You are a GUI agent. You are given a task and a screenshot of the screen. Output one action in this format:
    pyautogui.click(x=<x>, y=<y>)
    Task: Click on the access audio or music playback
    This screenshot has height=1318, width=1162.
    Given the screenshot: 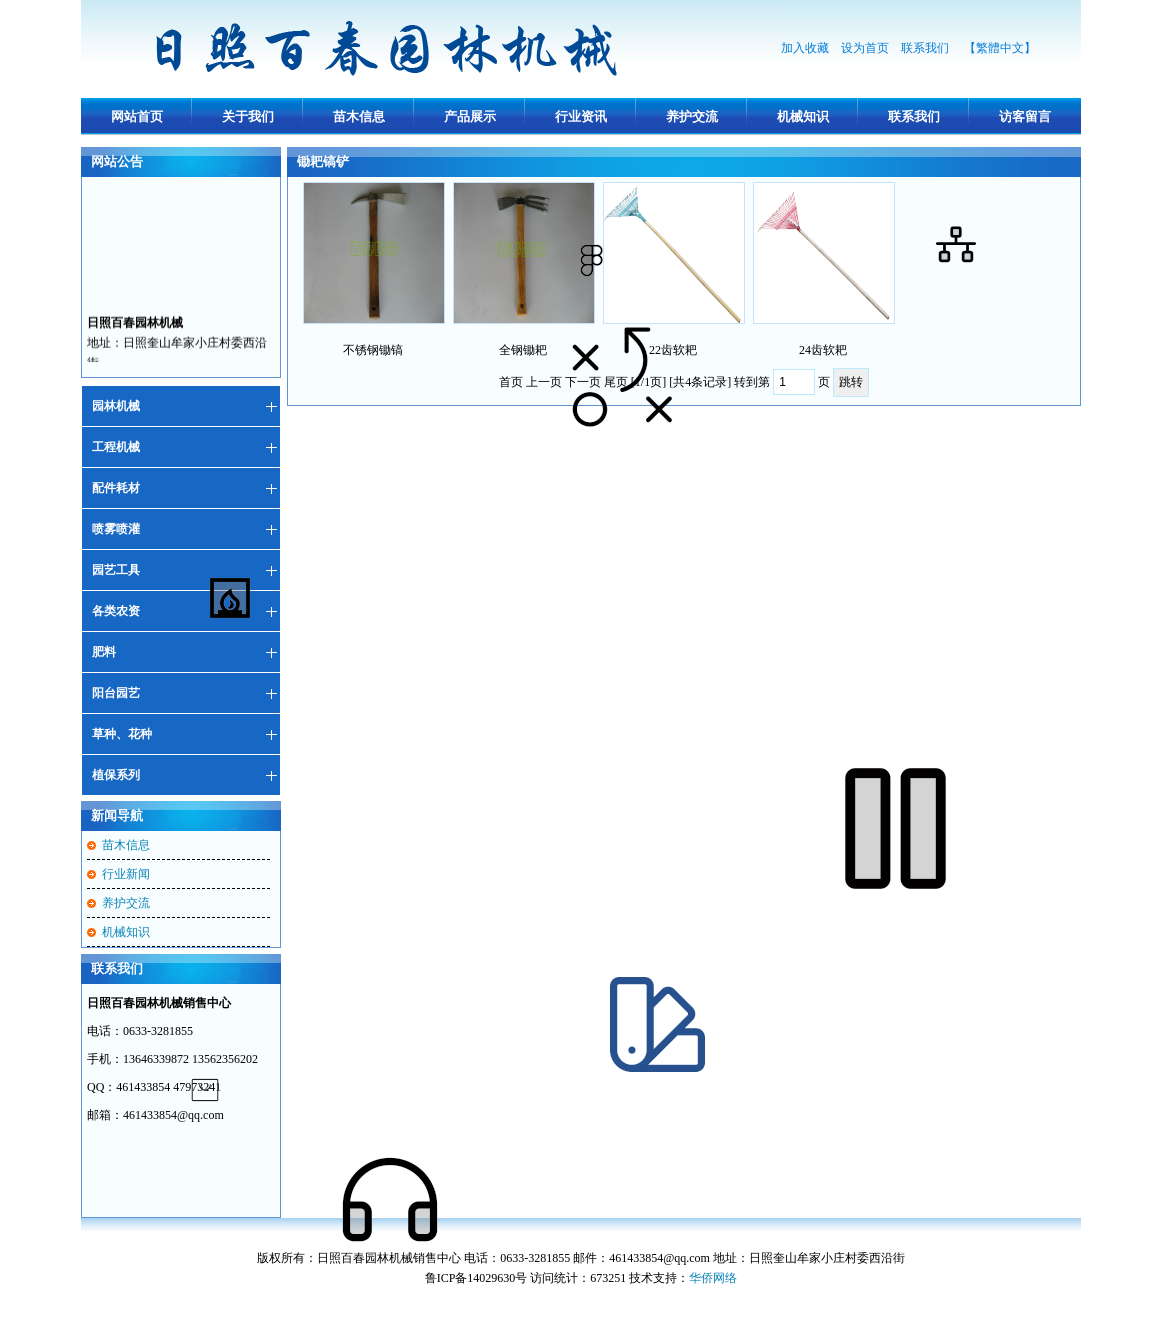 What is the action you would take?
    pyautogui.click(x=390, y=1205)
    